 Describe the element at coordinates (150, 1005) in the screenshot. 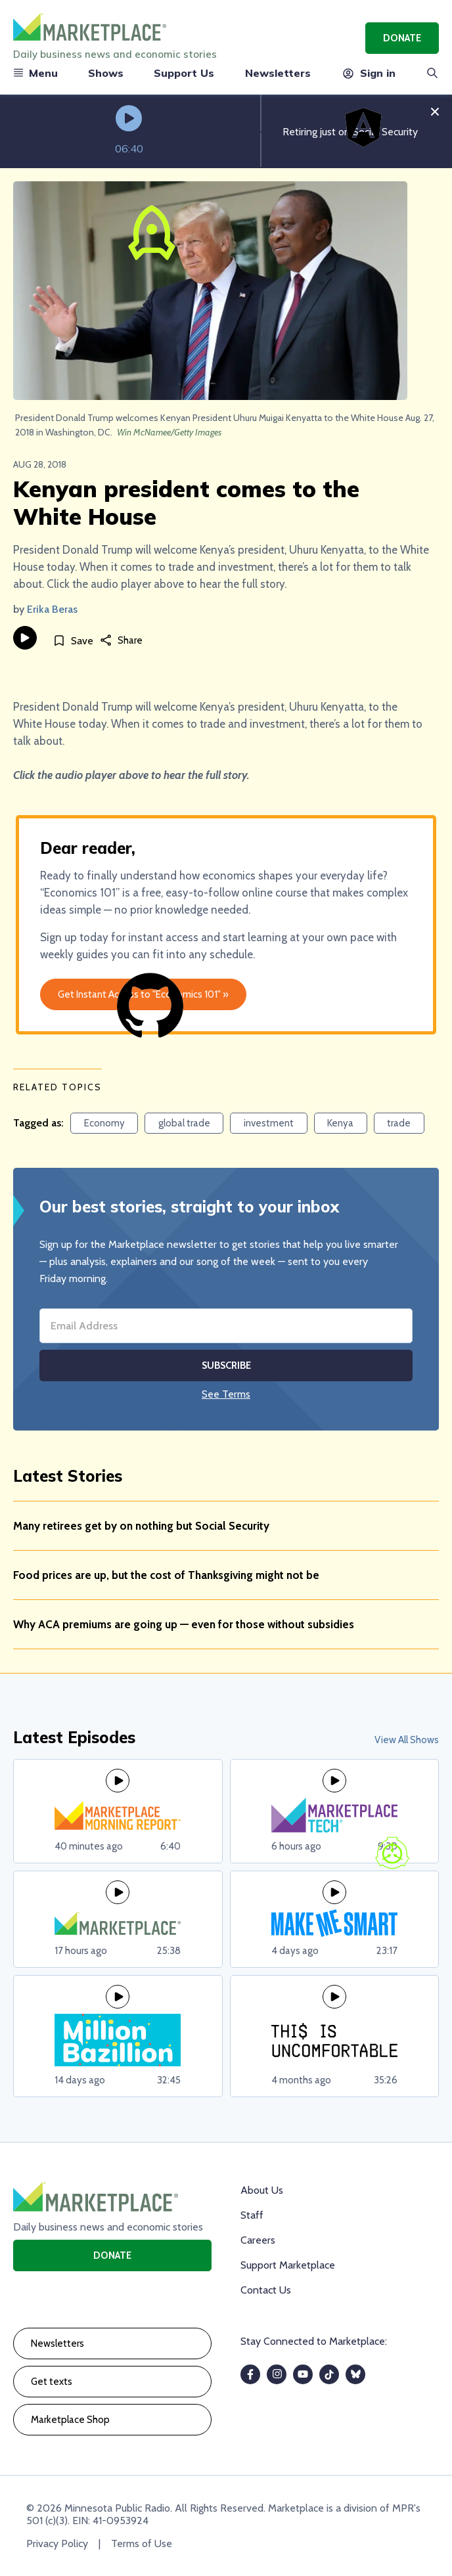

I see `visit github profile or repository` at that location.